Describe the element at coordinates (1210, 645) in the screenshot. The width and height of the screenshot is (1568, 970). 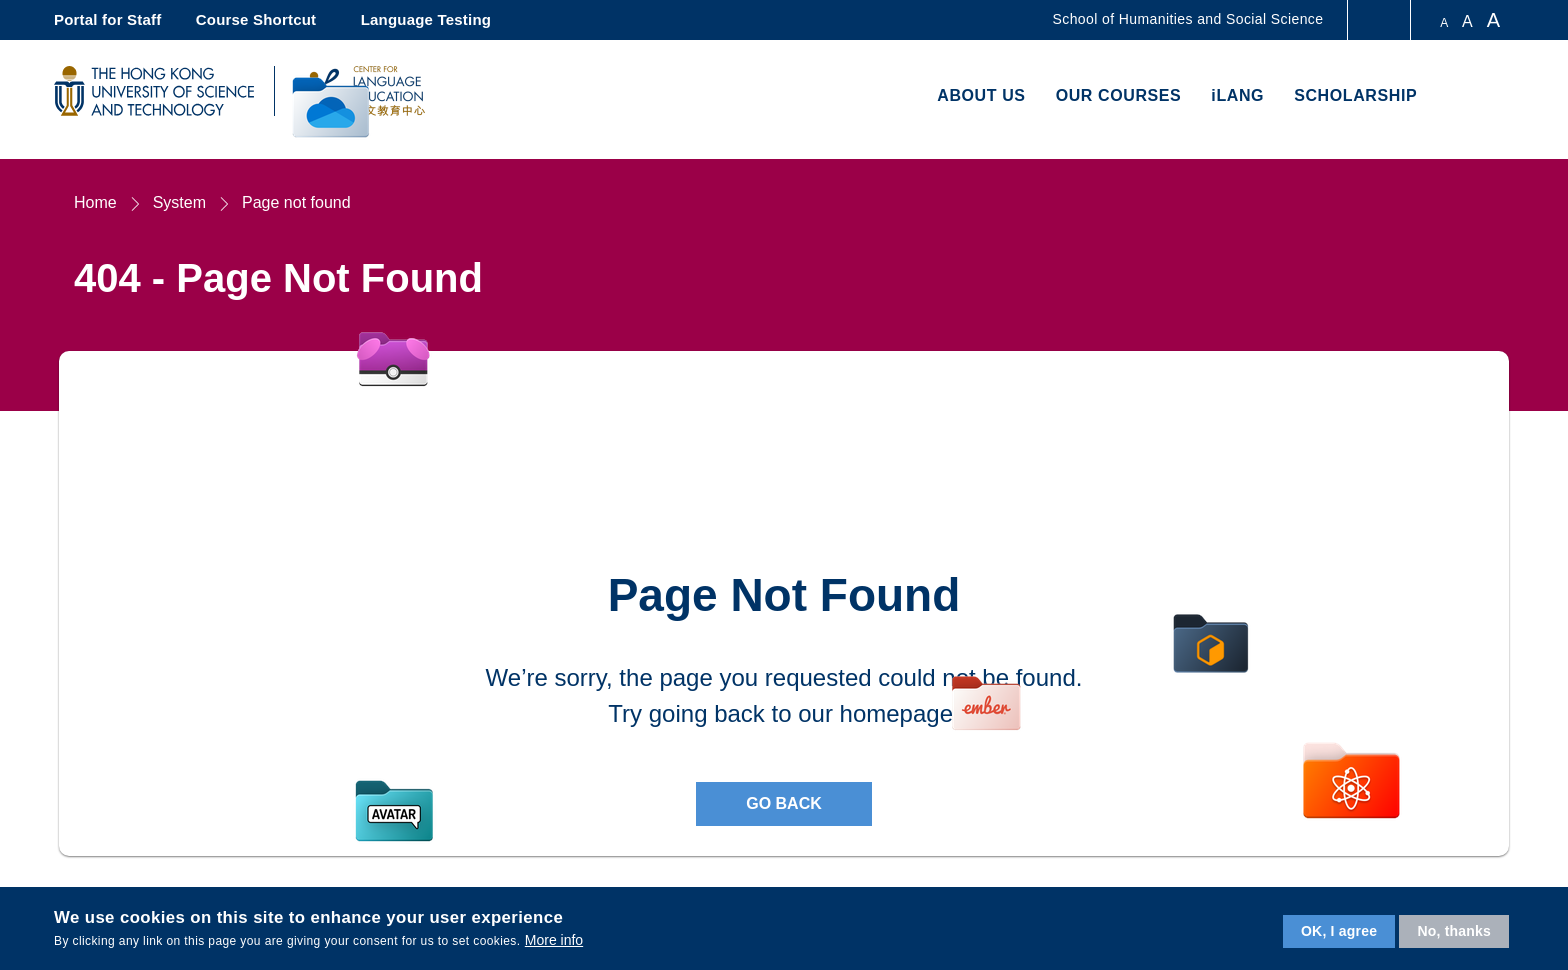
I see `open amazon thinkbox project files` at that location.